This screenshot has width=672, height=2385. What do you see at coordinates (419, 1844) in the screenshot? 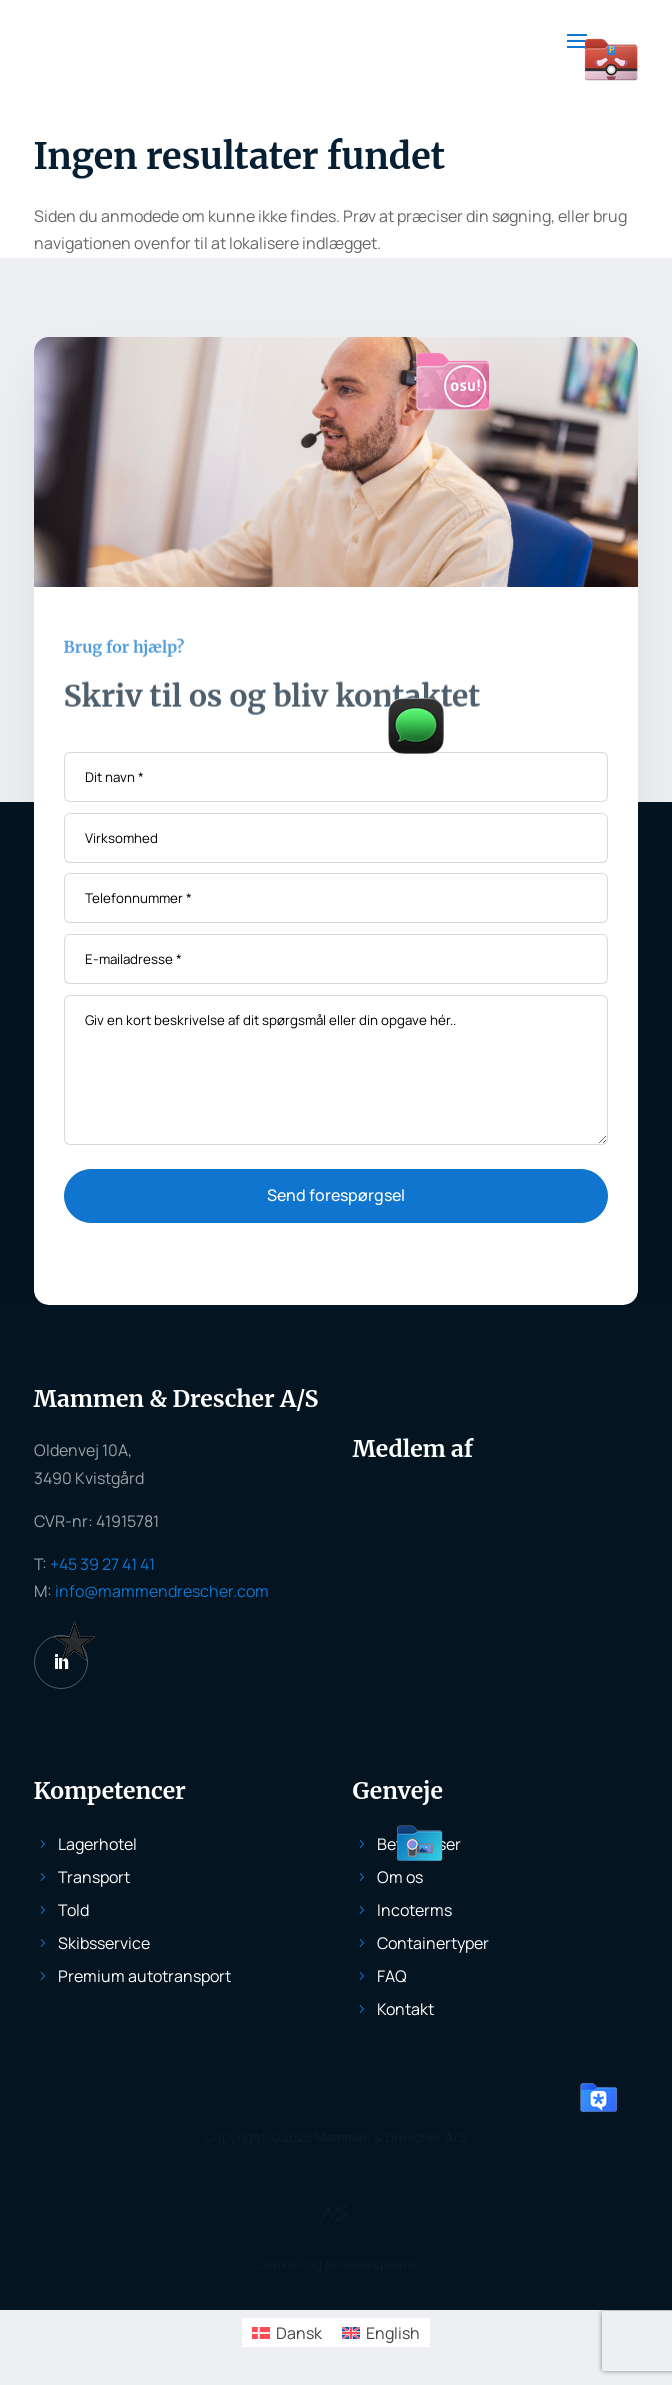
I see `open video recordings folder` at bounding box center [419, 1844].